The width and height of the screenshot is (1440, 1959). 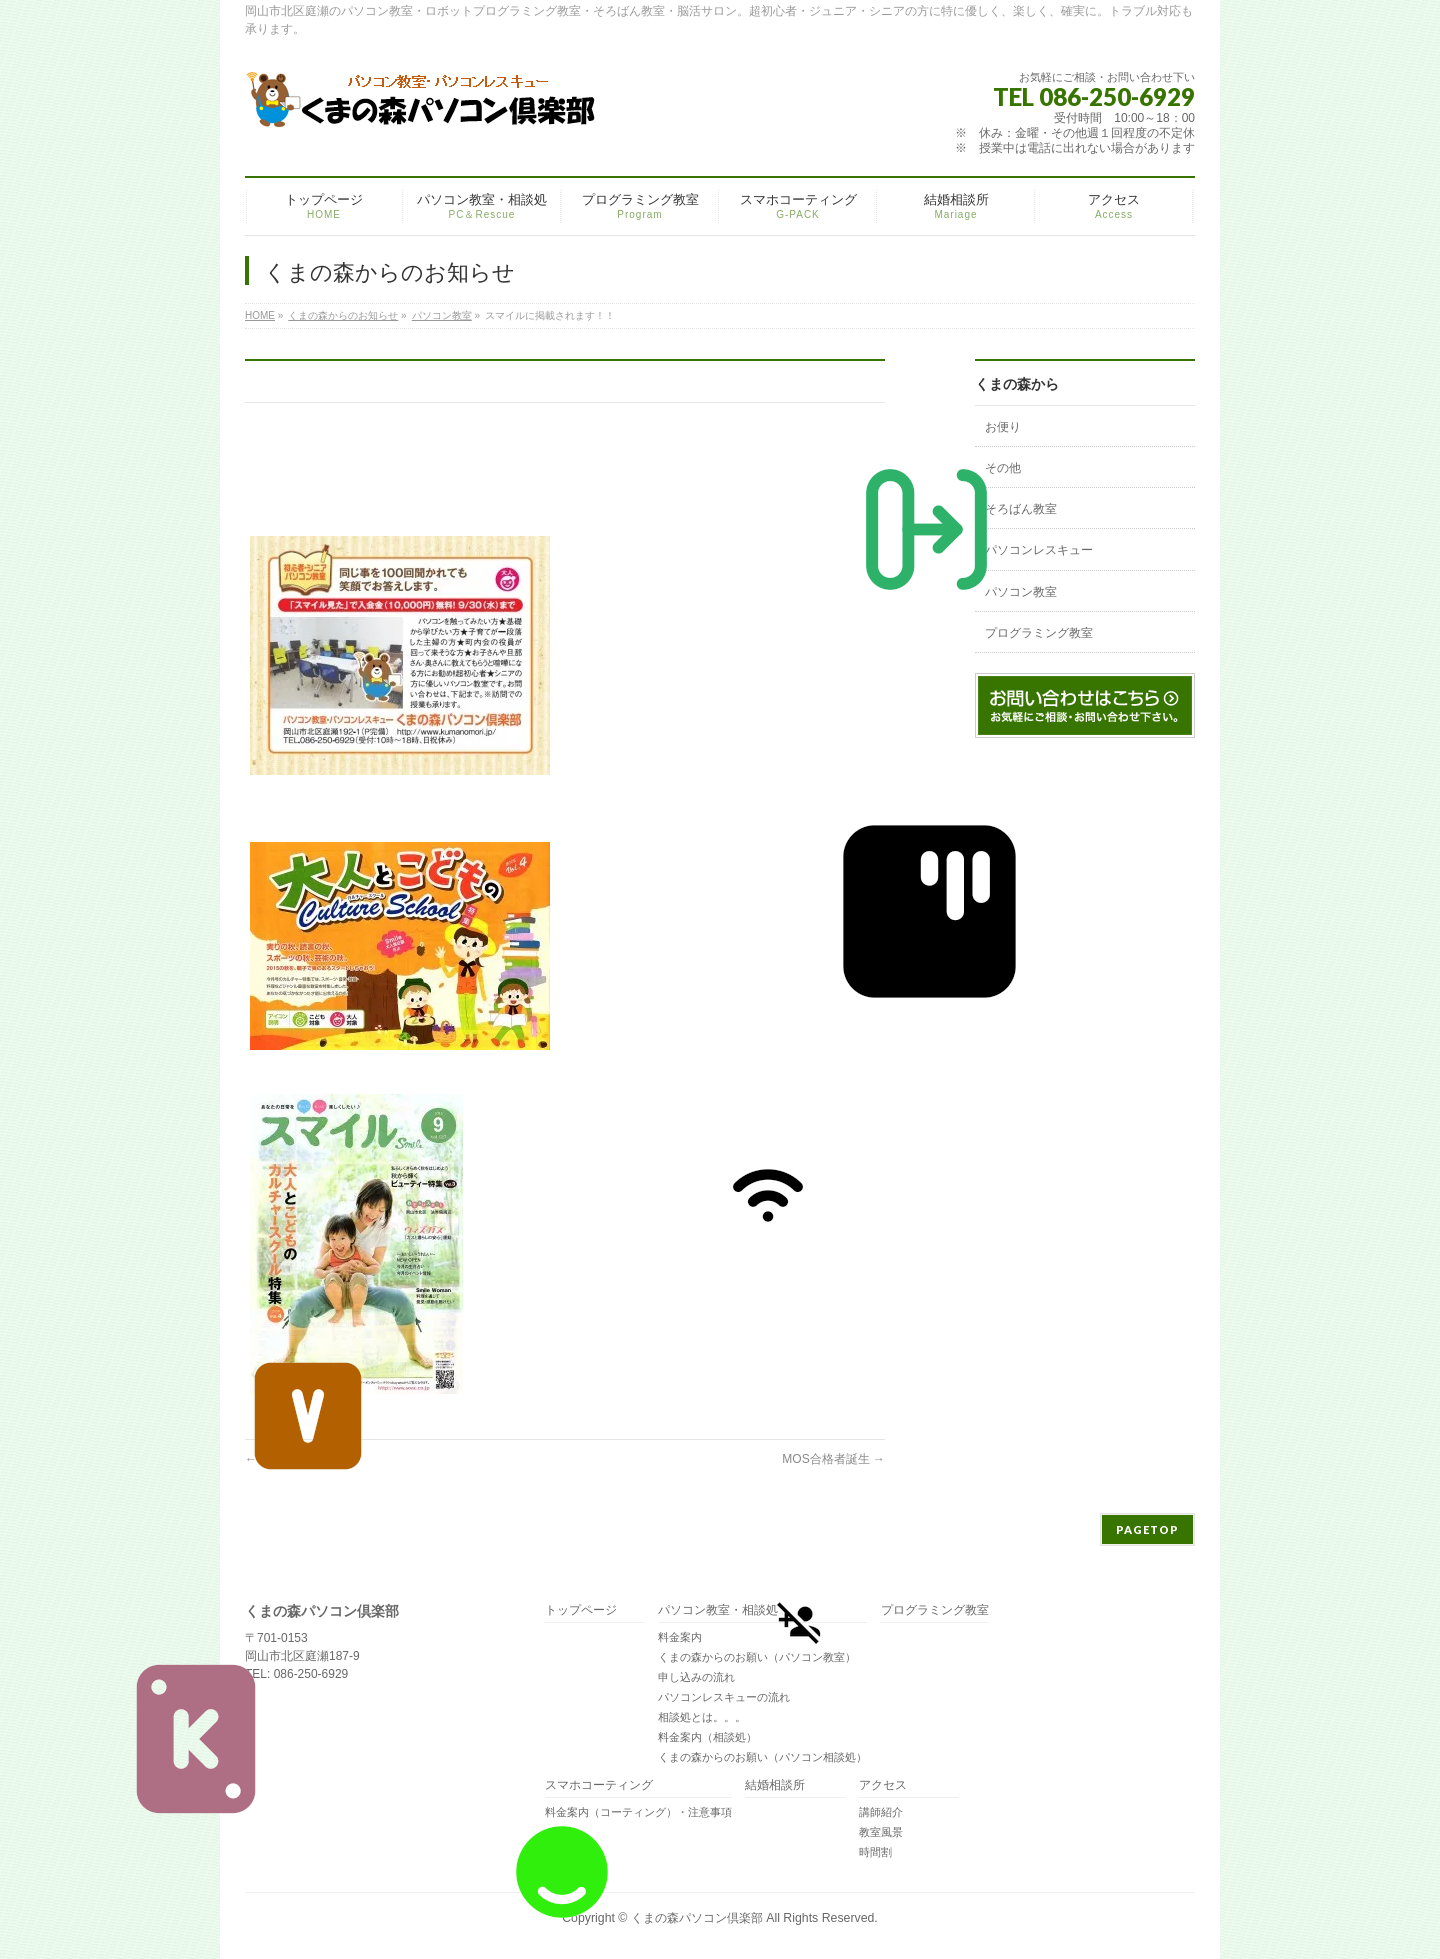 I want to click on indicates moderate wifi signal strength, so click(x=768, y=1185).